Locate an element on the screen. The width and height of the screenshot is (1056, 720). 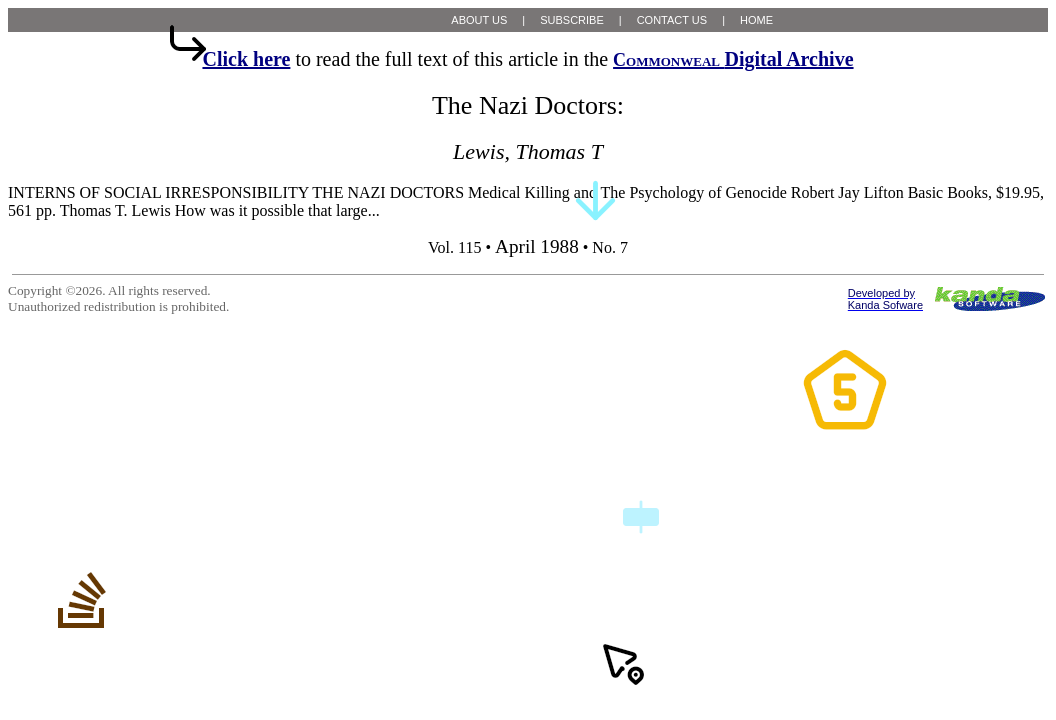
indicates step 5 in a multi-step process is located at coordinates (845, 392).